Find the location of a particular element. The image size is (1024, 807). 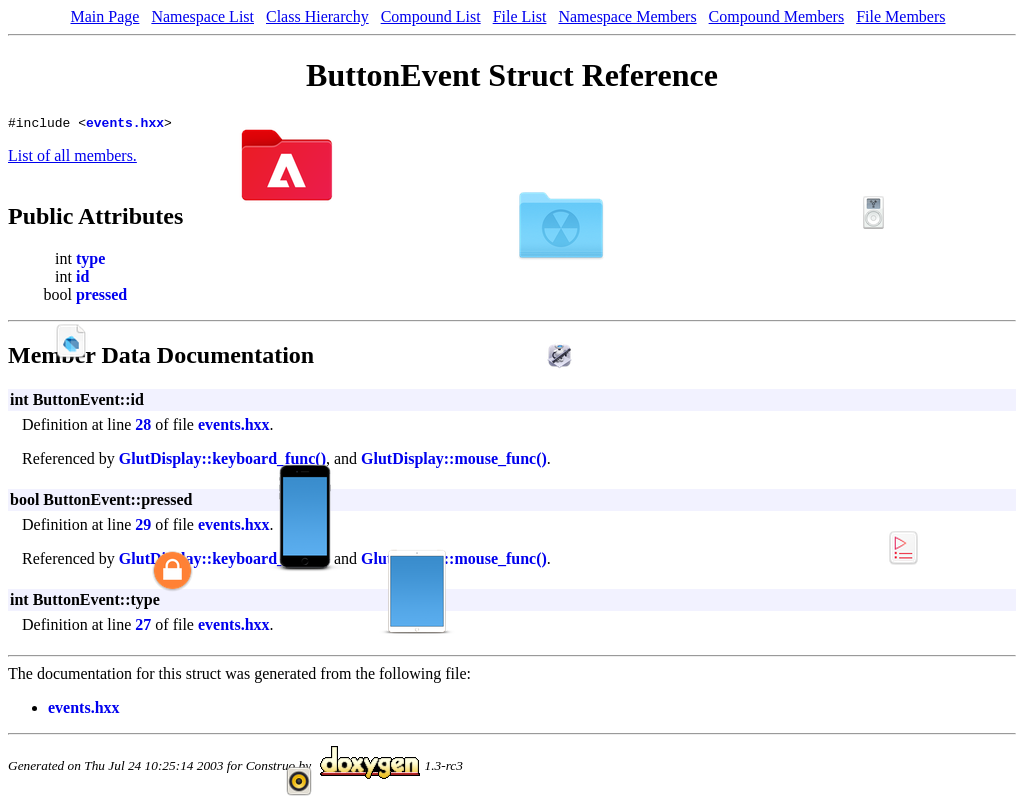

indicates a locked or protected file is located at coordinates (172, 570).